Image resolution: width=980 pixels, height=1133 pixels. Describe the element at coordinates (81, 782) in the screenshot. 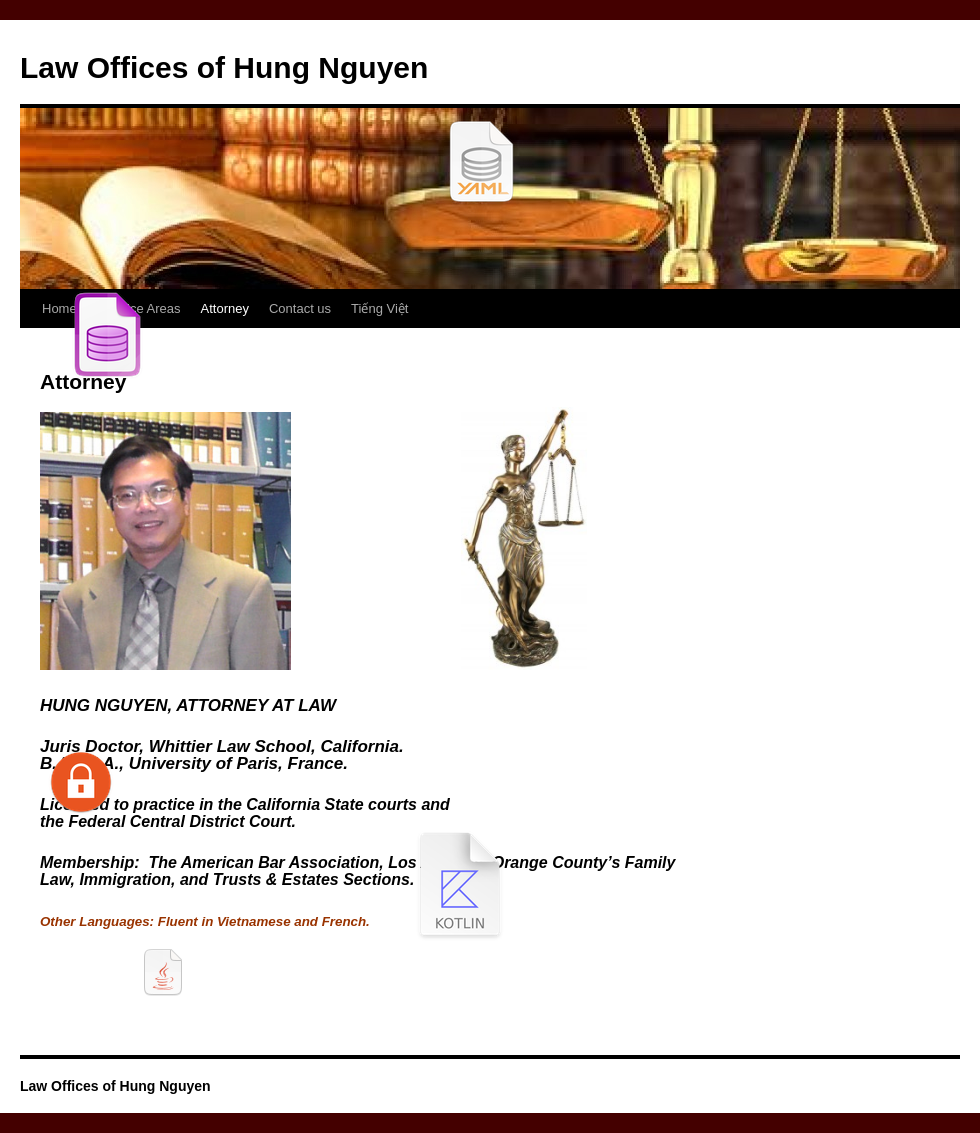

I see `indicates a file or folder is read-only` at that location.